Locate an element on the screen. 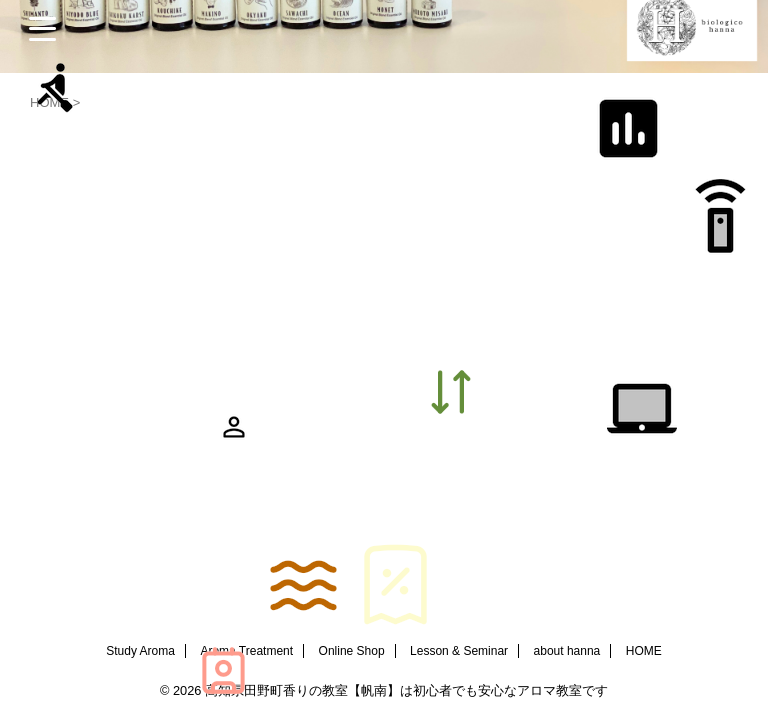 The height and width of the screenshot is (720, 768). sort items in ascending or descending order is located at coordinates (451, 392).